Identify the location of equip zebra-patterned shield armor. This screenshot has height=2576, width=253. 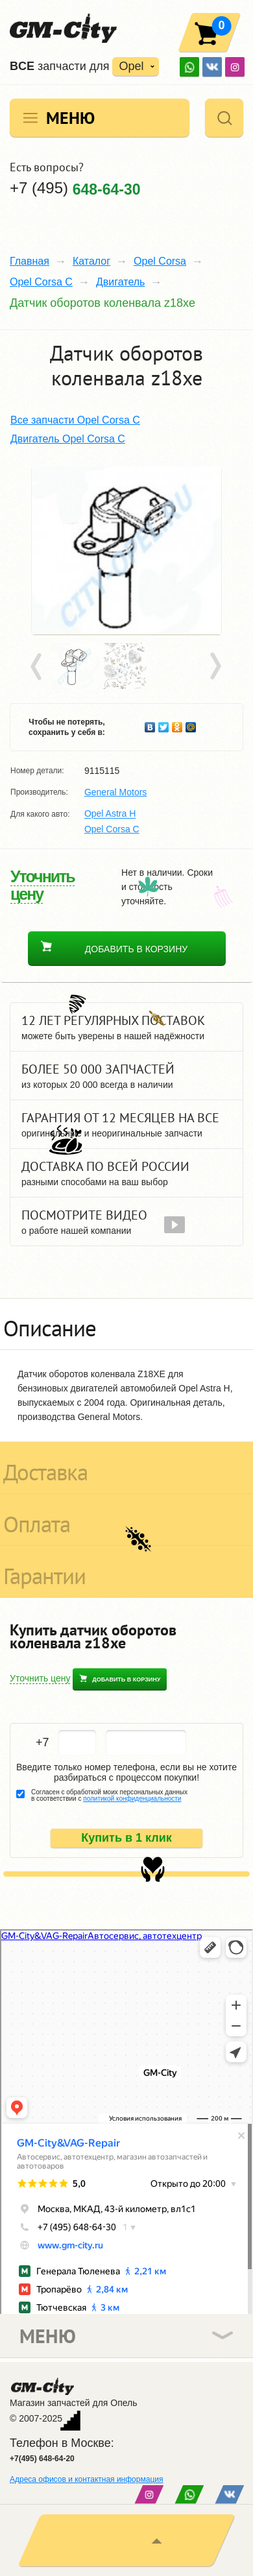
(77, 1004).